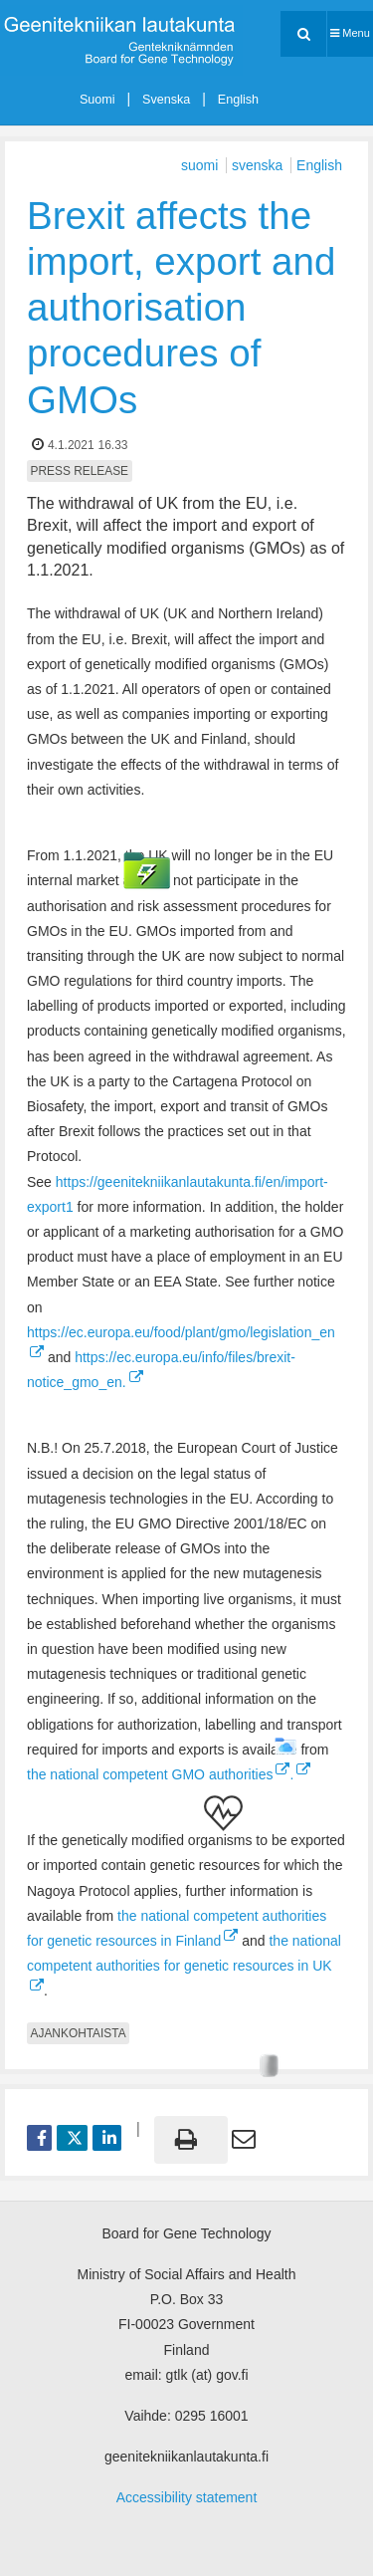 Image resolution: width=373 pixels, height=2576 pixels. Describe the element at coordinates (146, 871) in the screenshot. I see `open your GameJolt games folder` at that location.